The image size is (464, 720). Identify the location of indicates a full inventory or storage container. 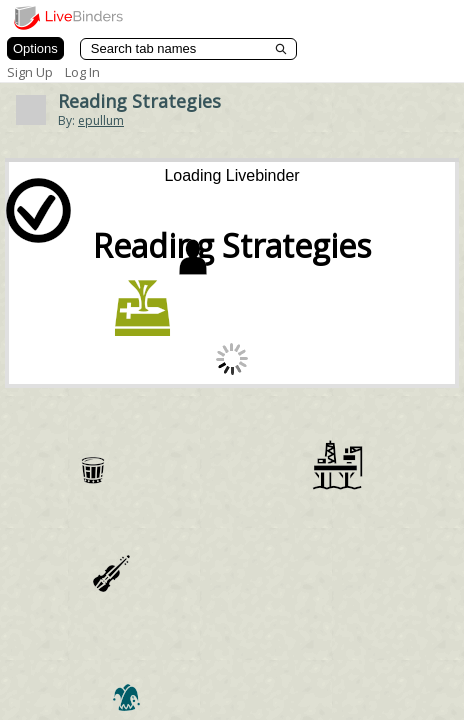
(93, 466).